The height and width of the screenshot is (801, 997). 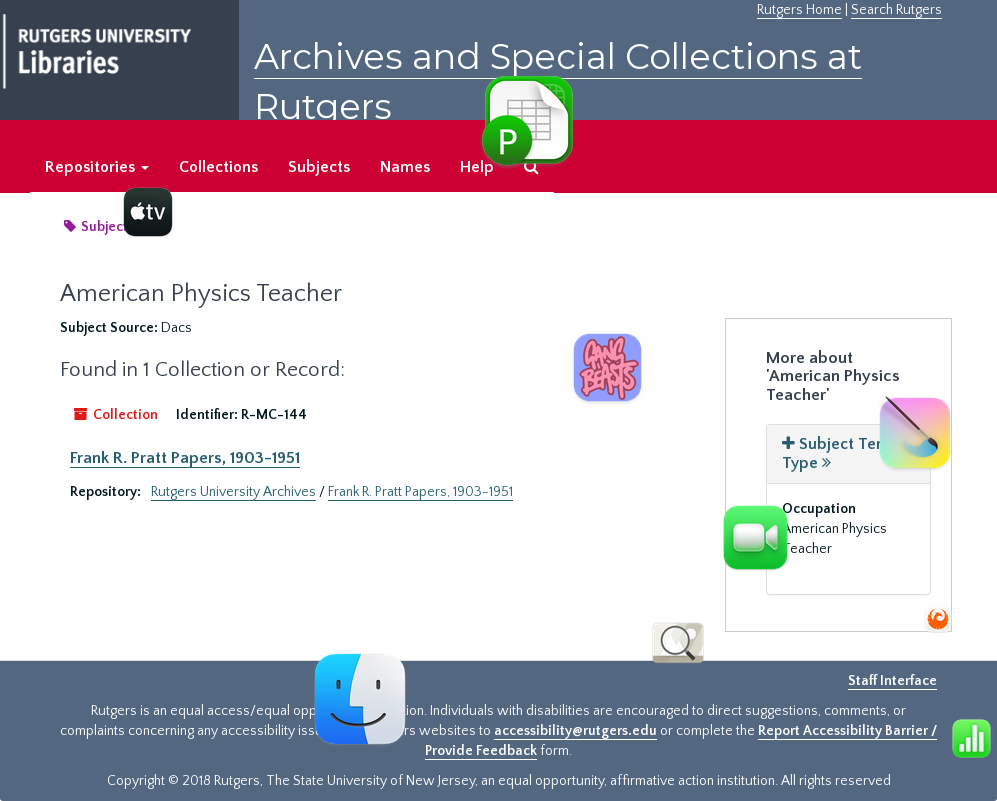 What do you see at coordinates (938, 619) in the screenshot?
I see `open betterbird email client` at bounding box center [938, 619].